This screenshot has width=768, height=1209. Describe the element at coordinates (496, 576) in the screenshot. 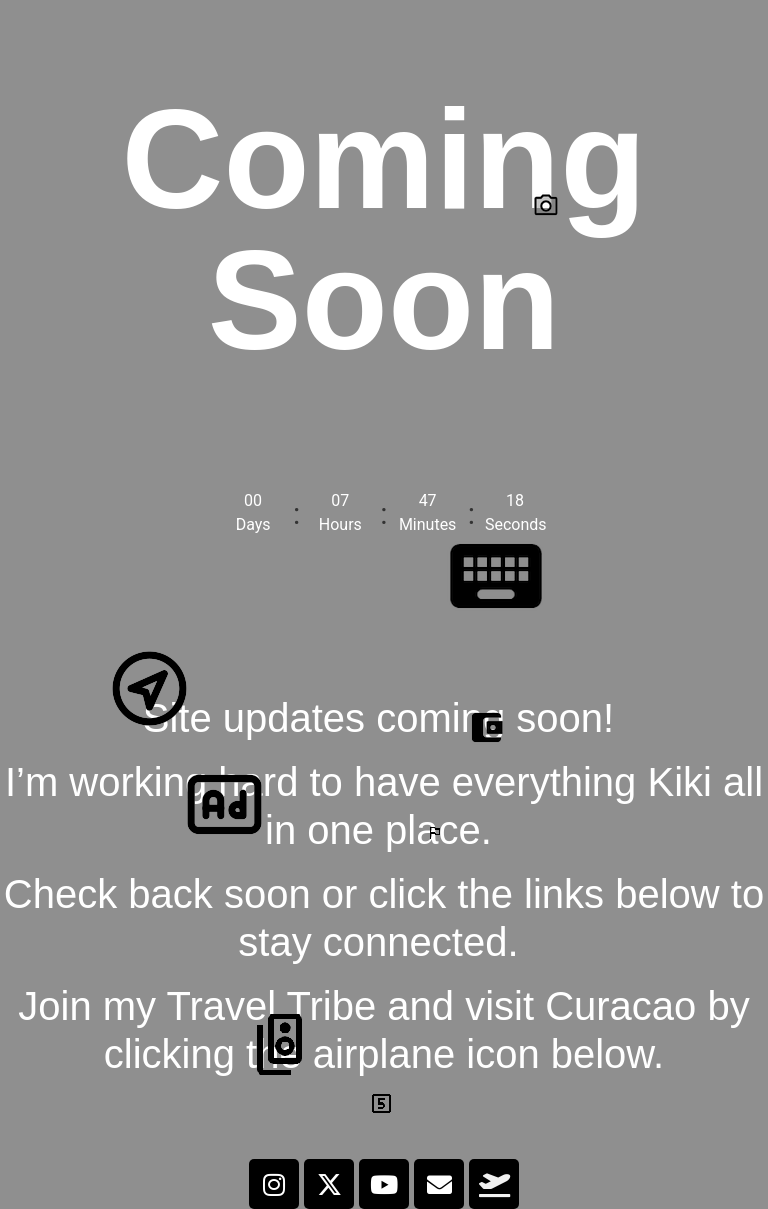

I see `open the on-screen keyboard` at that location.